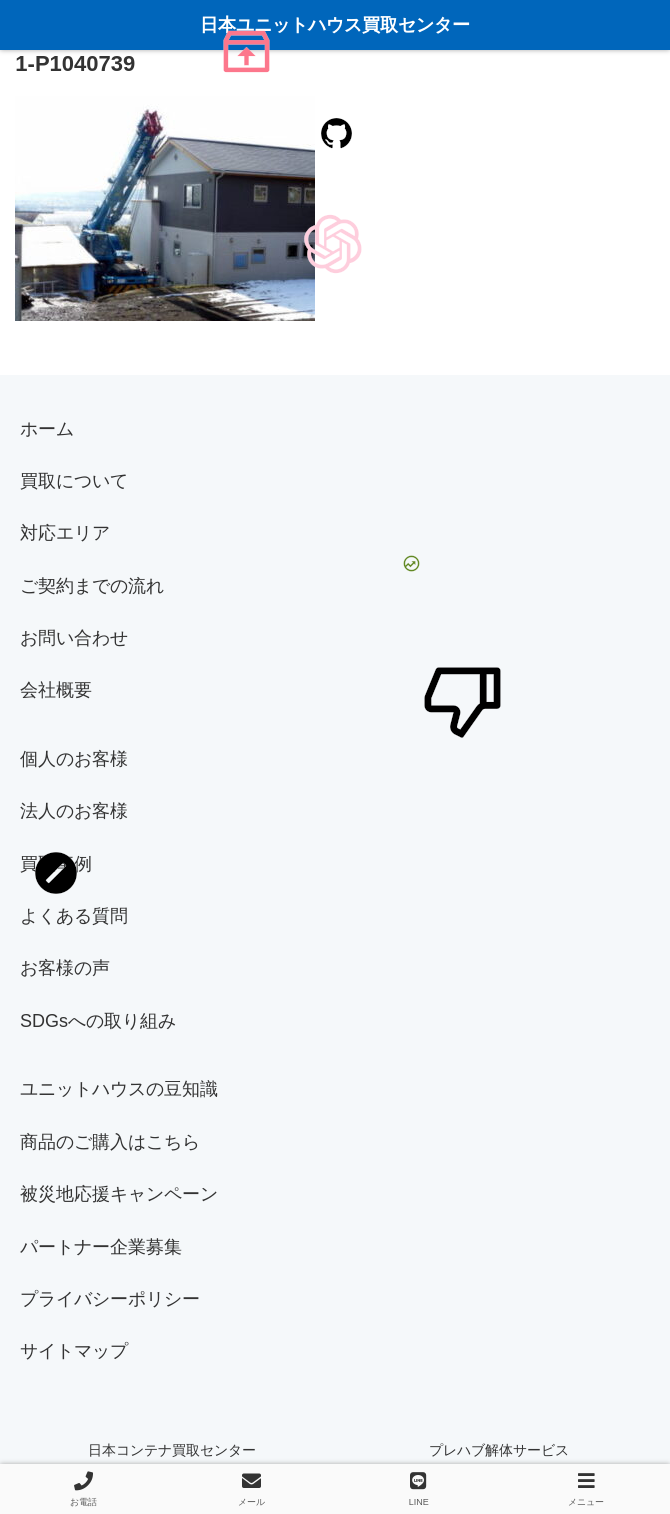 The width and height of the screenshot is (670, 1514). Describe the element at coordinates (336, 133) in the screenshot. I see `view project on GitHub` at that location.